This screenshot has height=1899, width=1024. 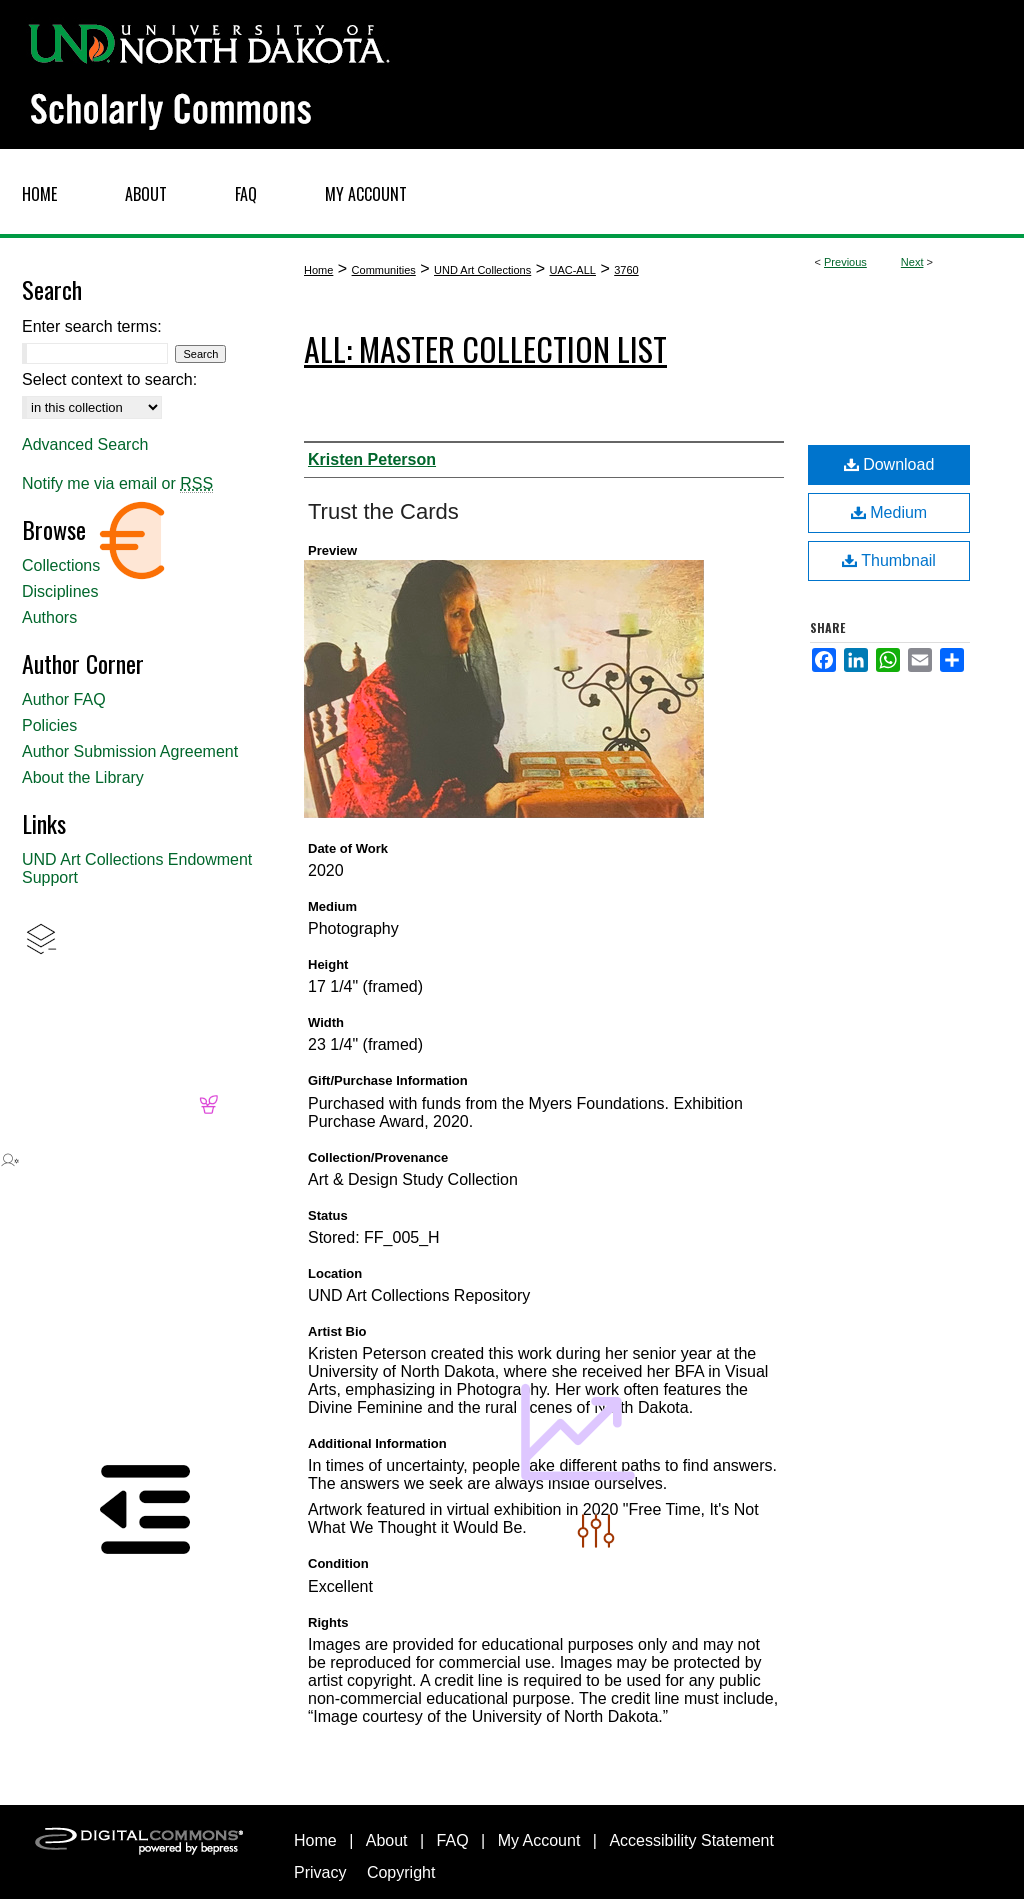 What do you see at coordinates (138, 540) in the screenshot?
I see `view euro currency or pricing` at bounding box center [138, 540].